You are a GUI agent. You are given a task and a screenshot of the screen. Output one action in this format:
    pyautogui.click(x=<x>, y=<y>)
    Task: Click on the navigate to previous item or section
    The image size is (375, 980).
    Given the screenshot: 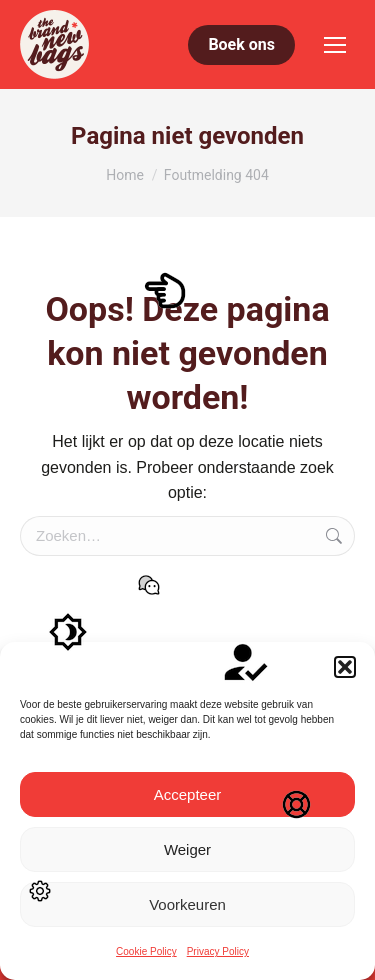 What is the action you would take?
    pyautogui.click(x=166, y=291)
    